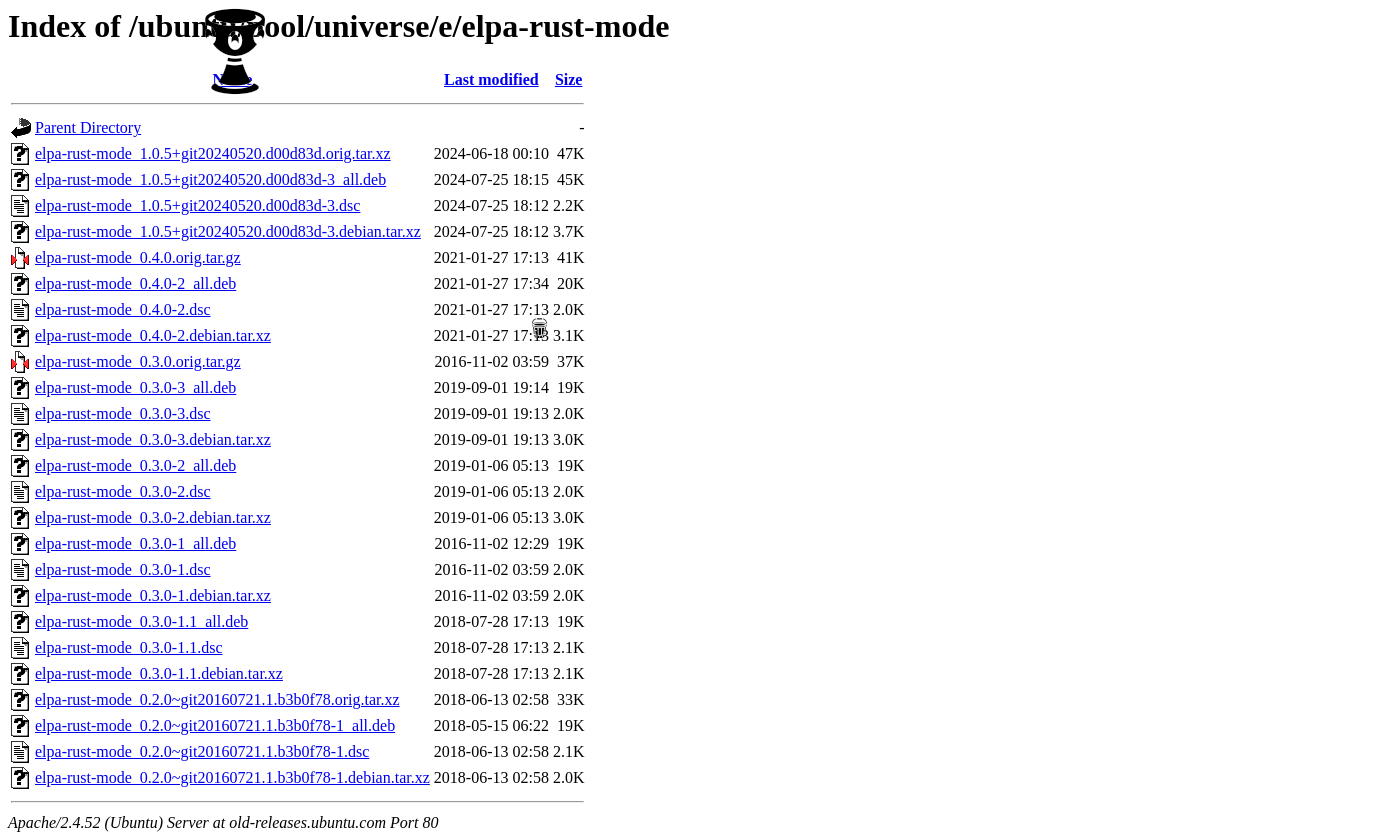 The image size is (1386, 840). I want to click on empty inventory slot for container items, so click(539, 327).